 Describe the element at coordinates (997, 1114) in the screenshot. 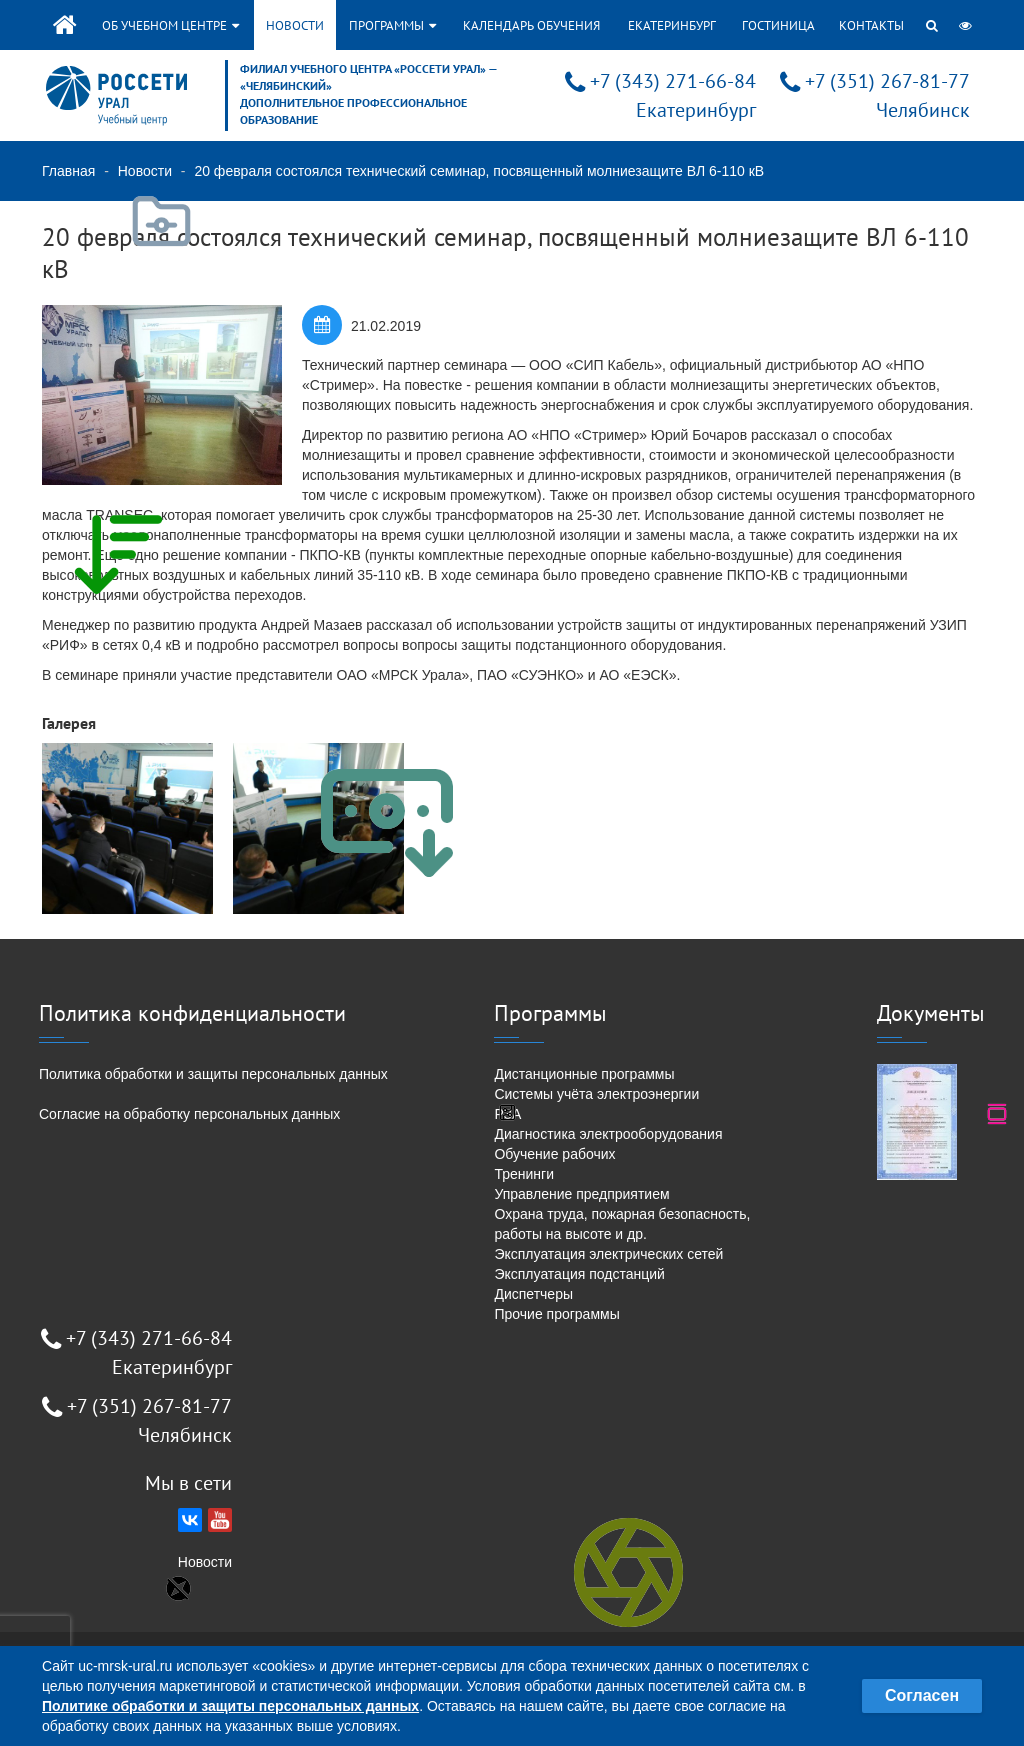

I see `view images in a vertical gallery layout` at that location.